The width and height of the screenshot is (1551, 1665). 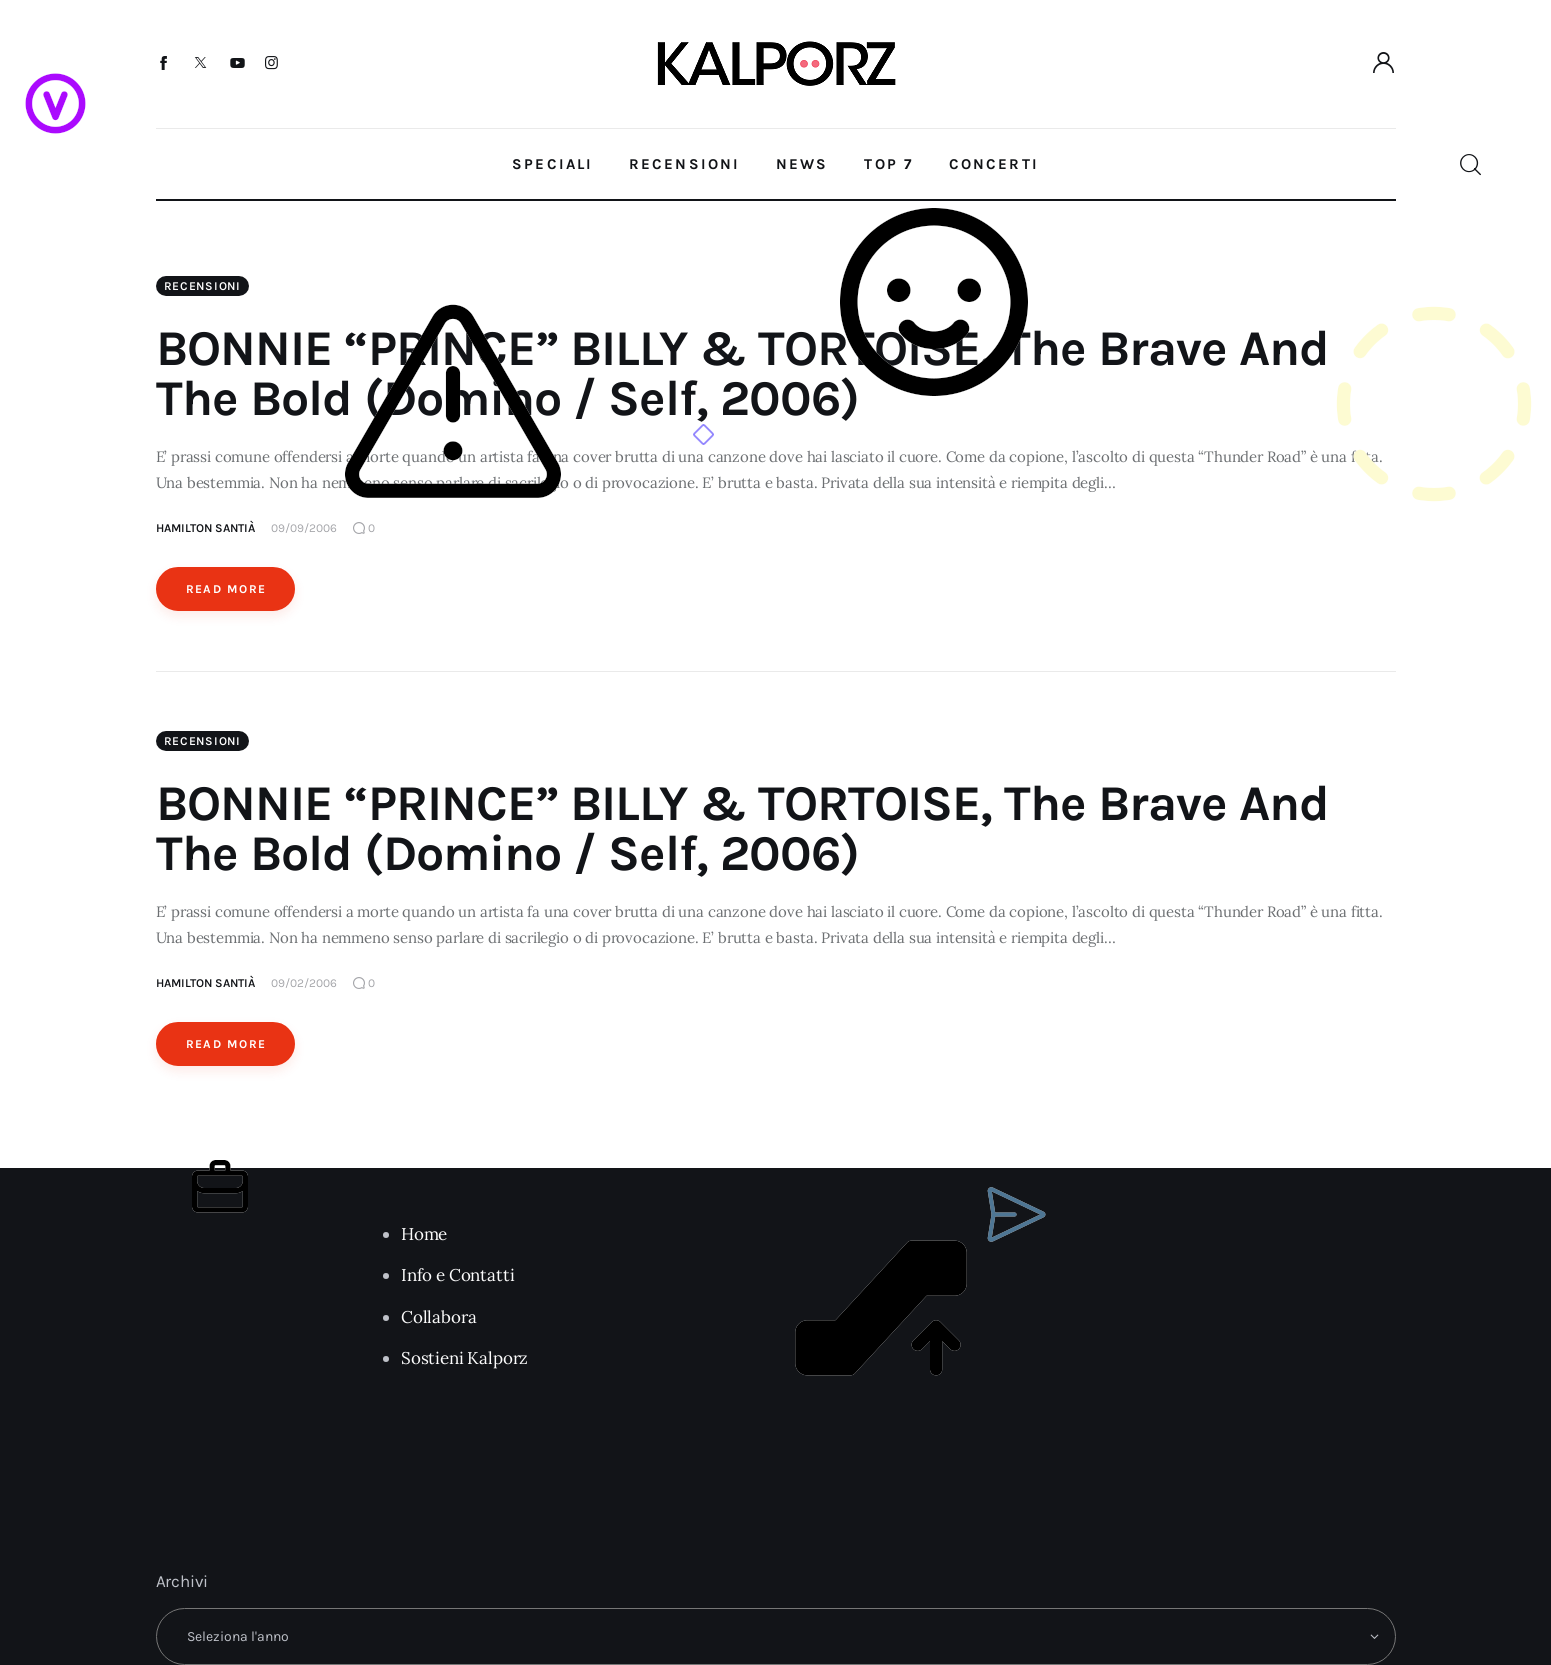 I want to click on add emoji or reaction to content, so click(x=934, y=302).